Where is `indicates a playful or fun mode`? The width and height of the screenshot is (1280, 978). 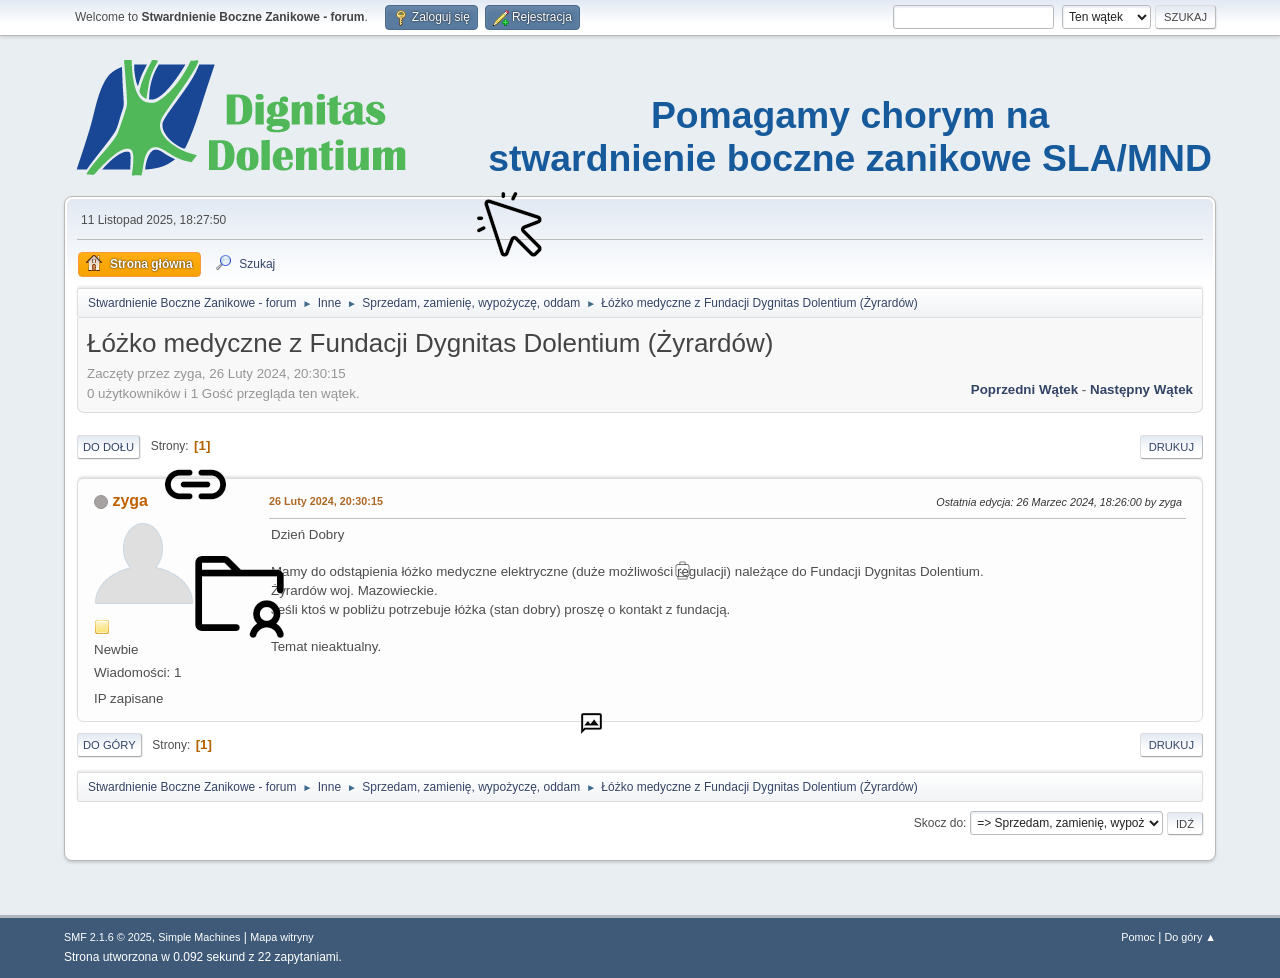
indicates a playful or fun mode is located at coordinates (682, 570).